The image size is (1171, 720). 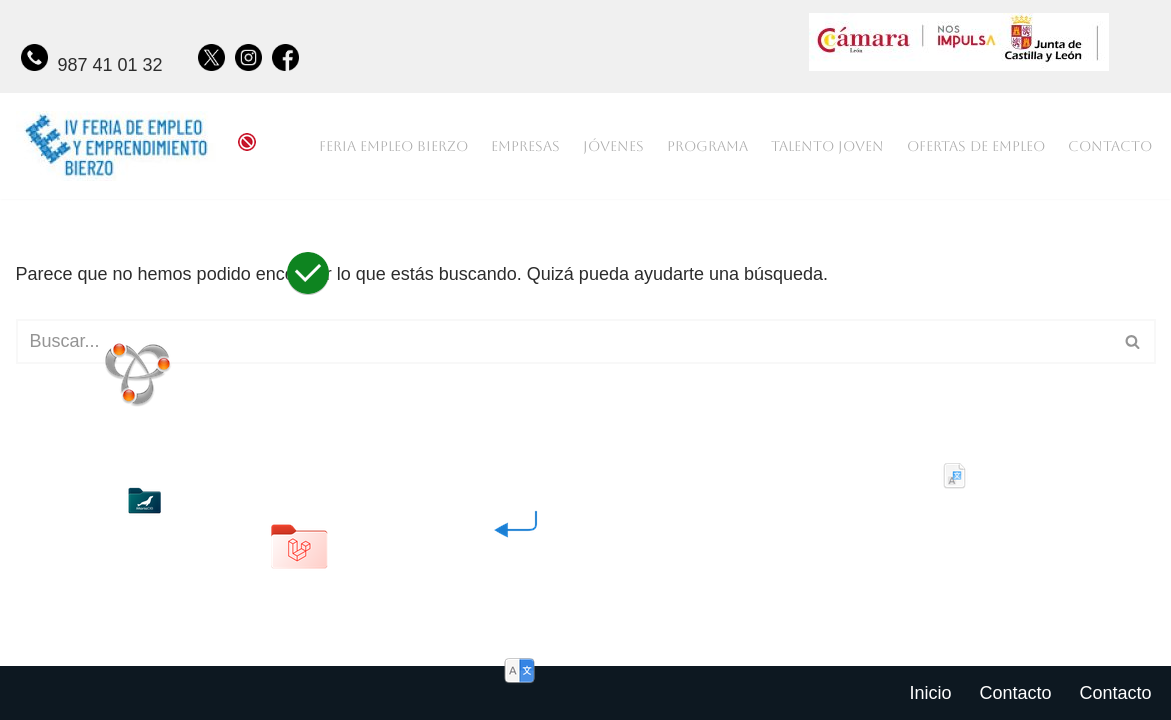 What do you see at coordinates (519, 670) in the screenshot?
I see `access language and region settings` at bounding box center [519, 670].